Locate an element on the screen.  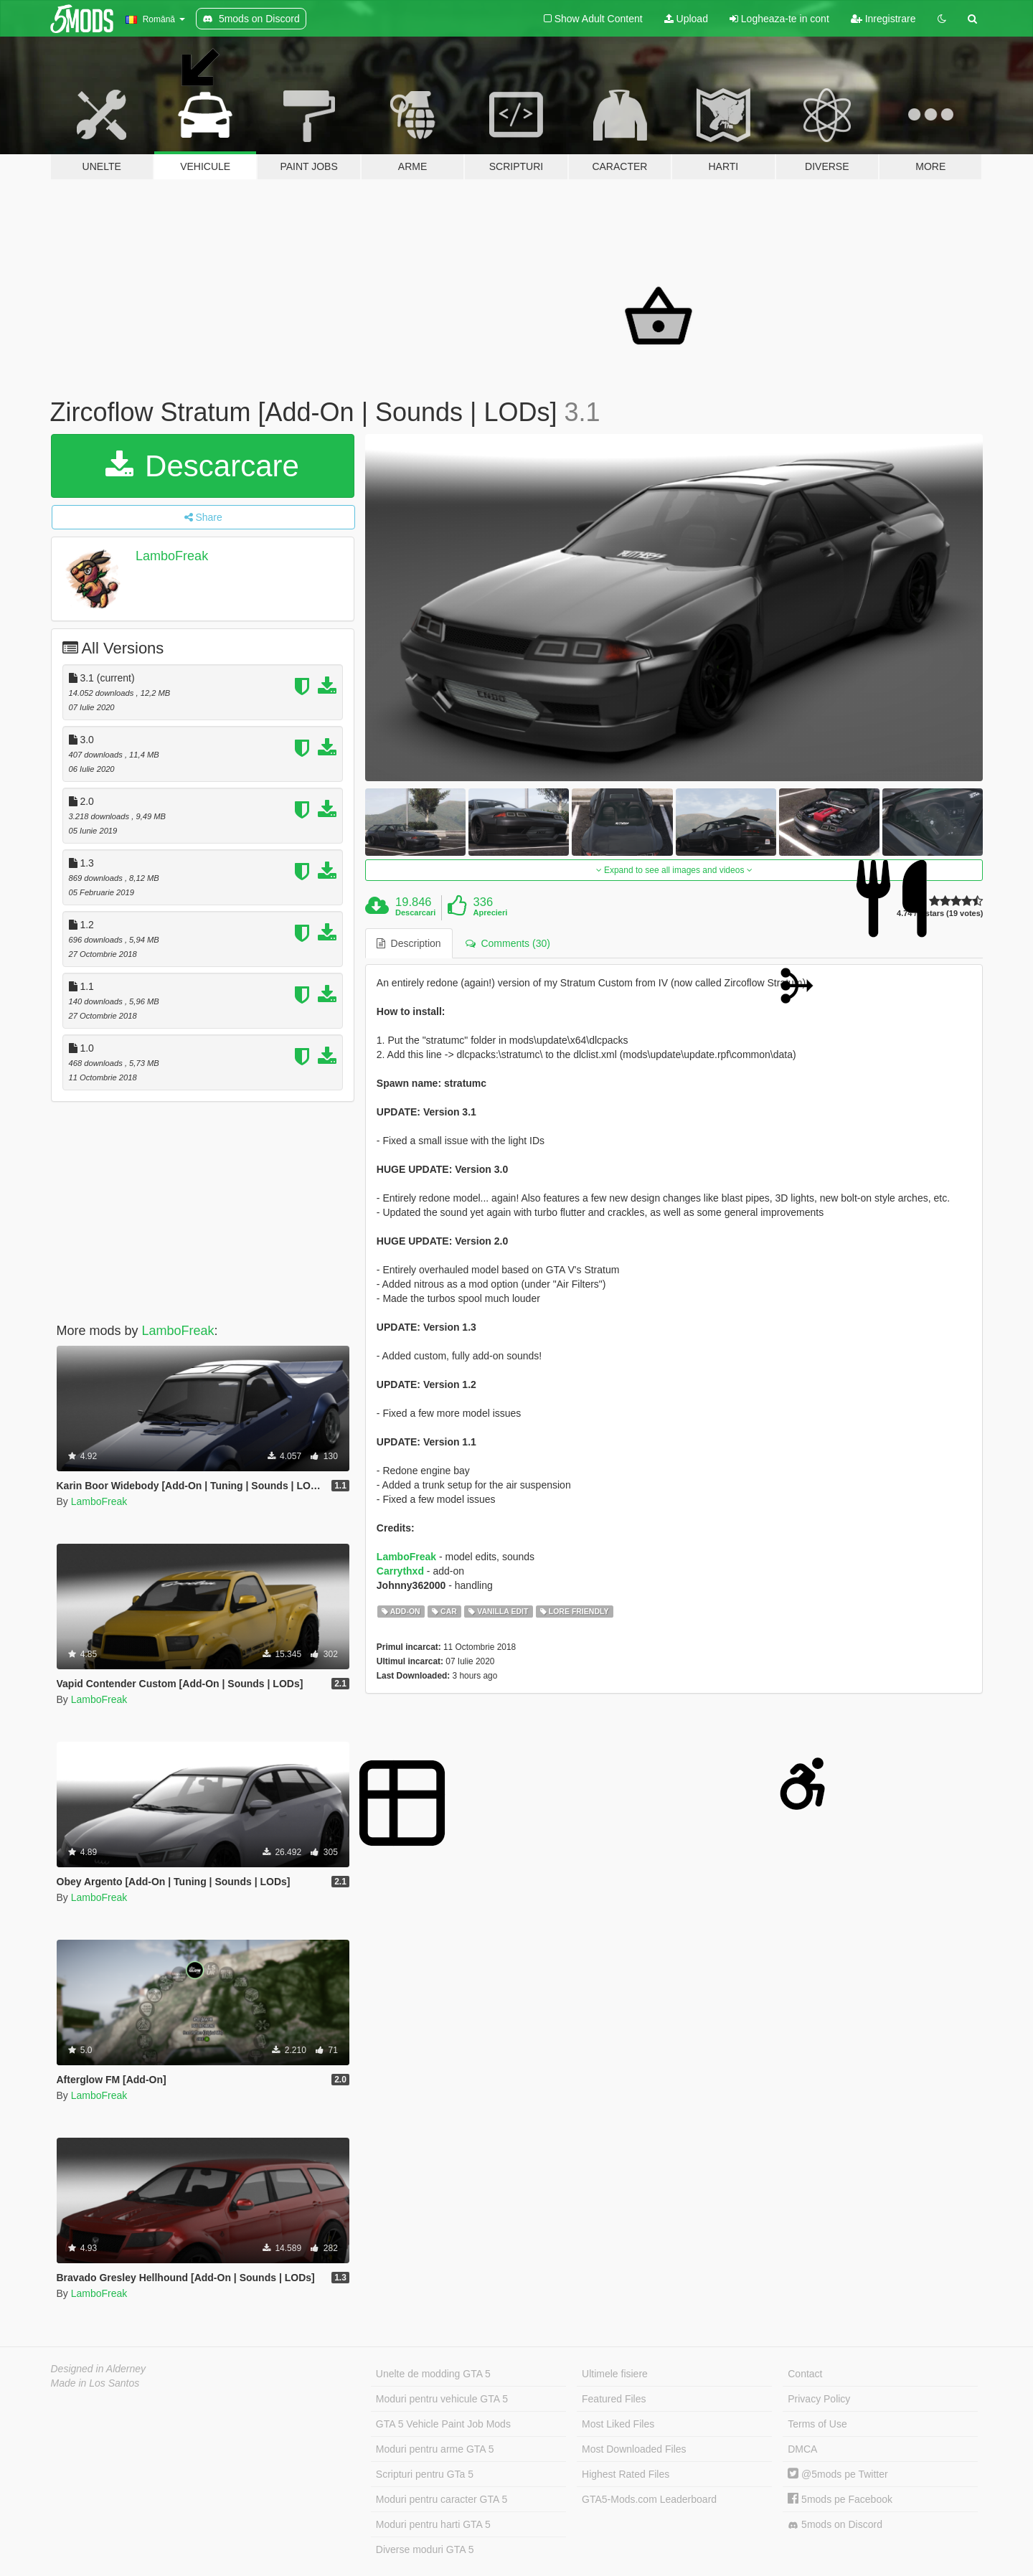
access food and dining options is located at coordinates (892, 898).